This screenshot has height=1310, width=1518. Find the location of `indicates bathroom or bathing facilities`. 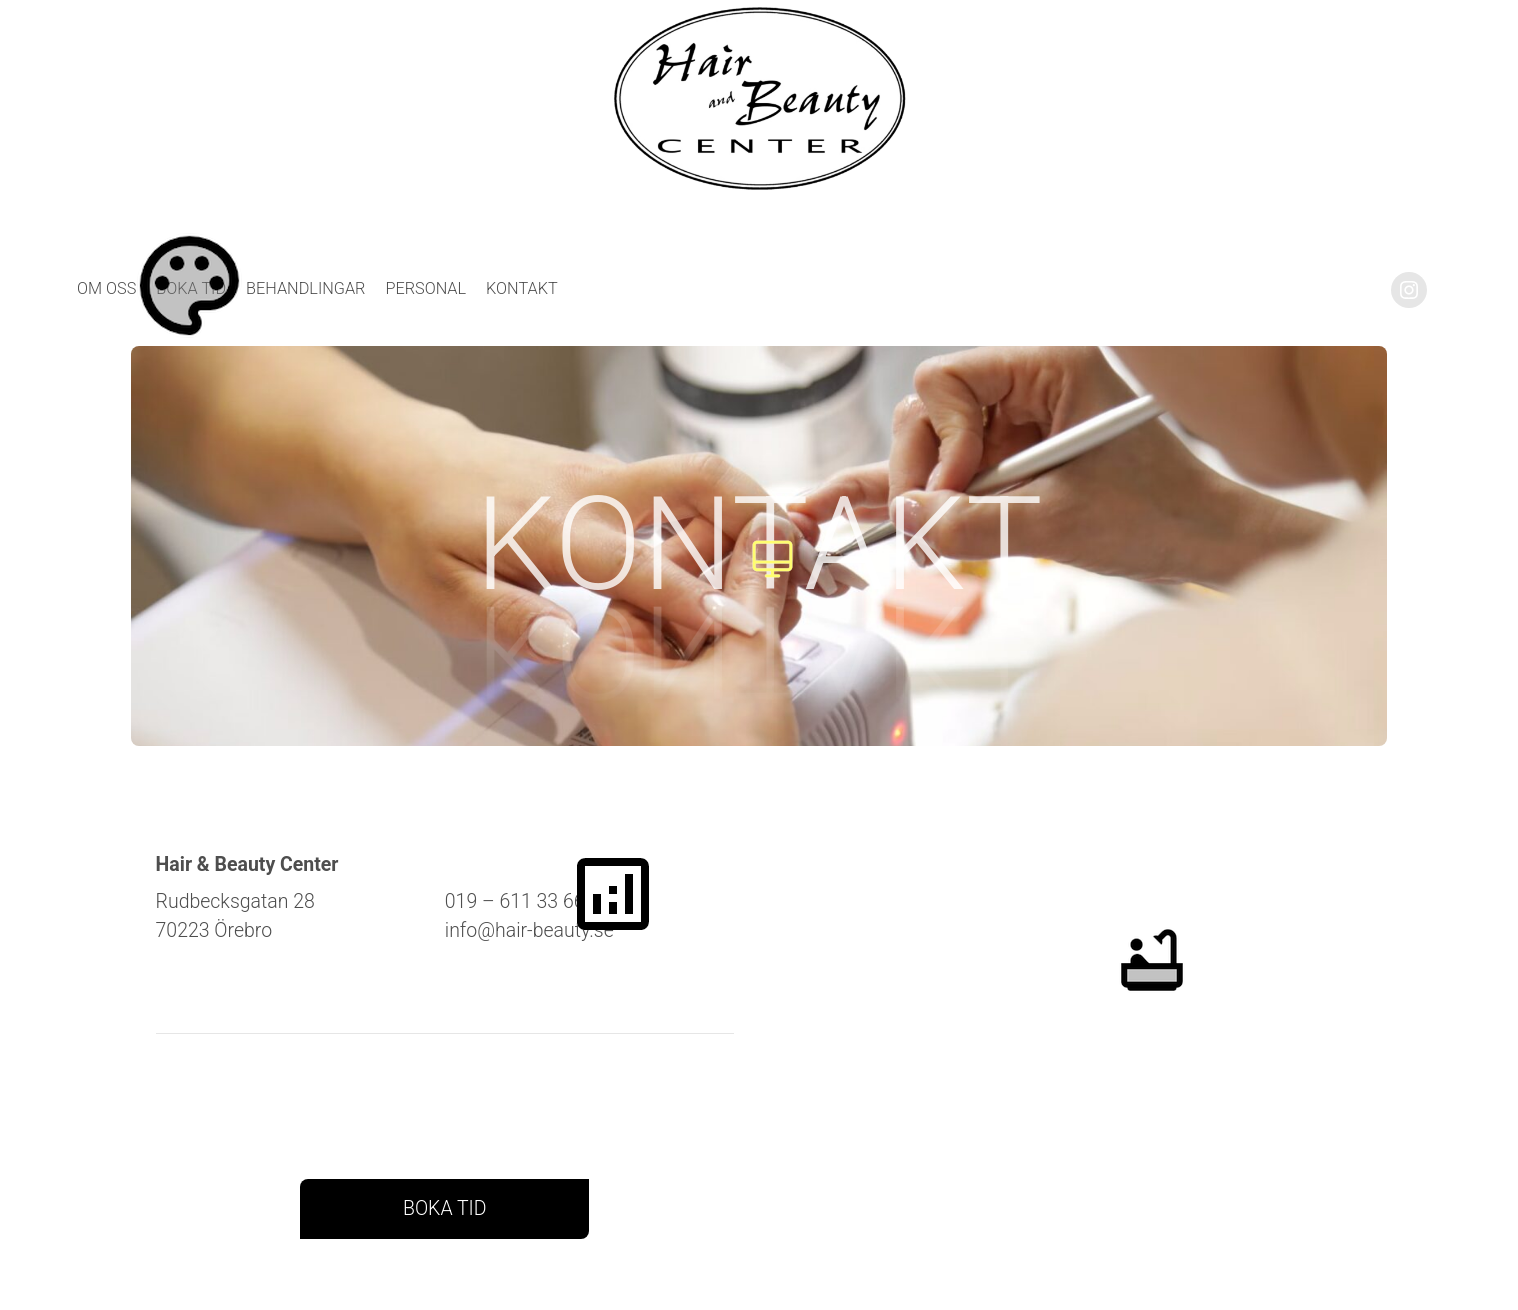

indicates bathroom or bathing facilities is located at coordinates (1152, 960).